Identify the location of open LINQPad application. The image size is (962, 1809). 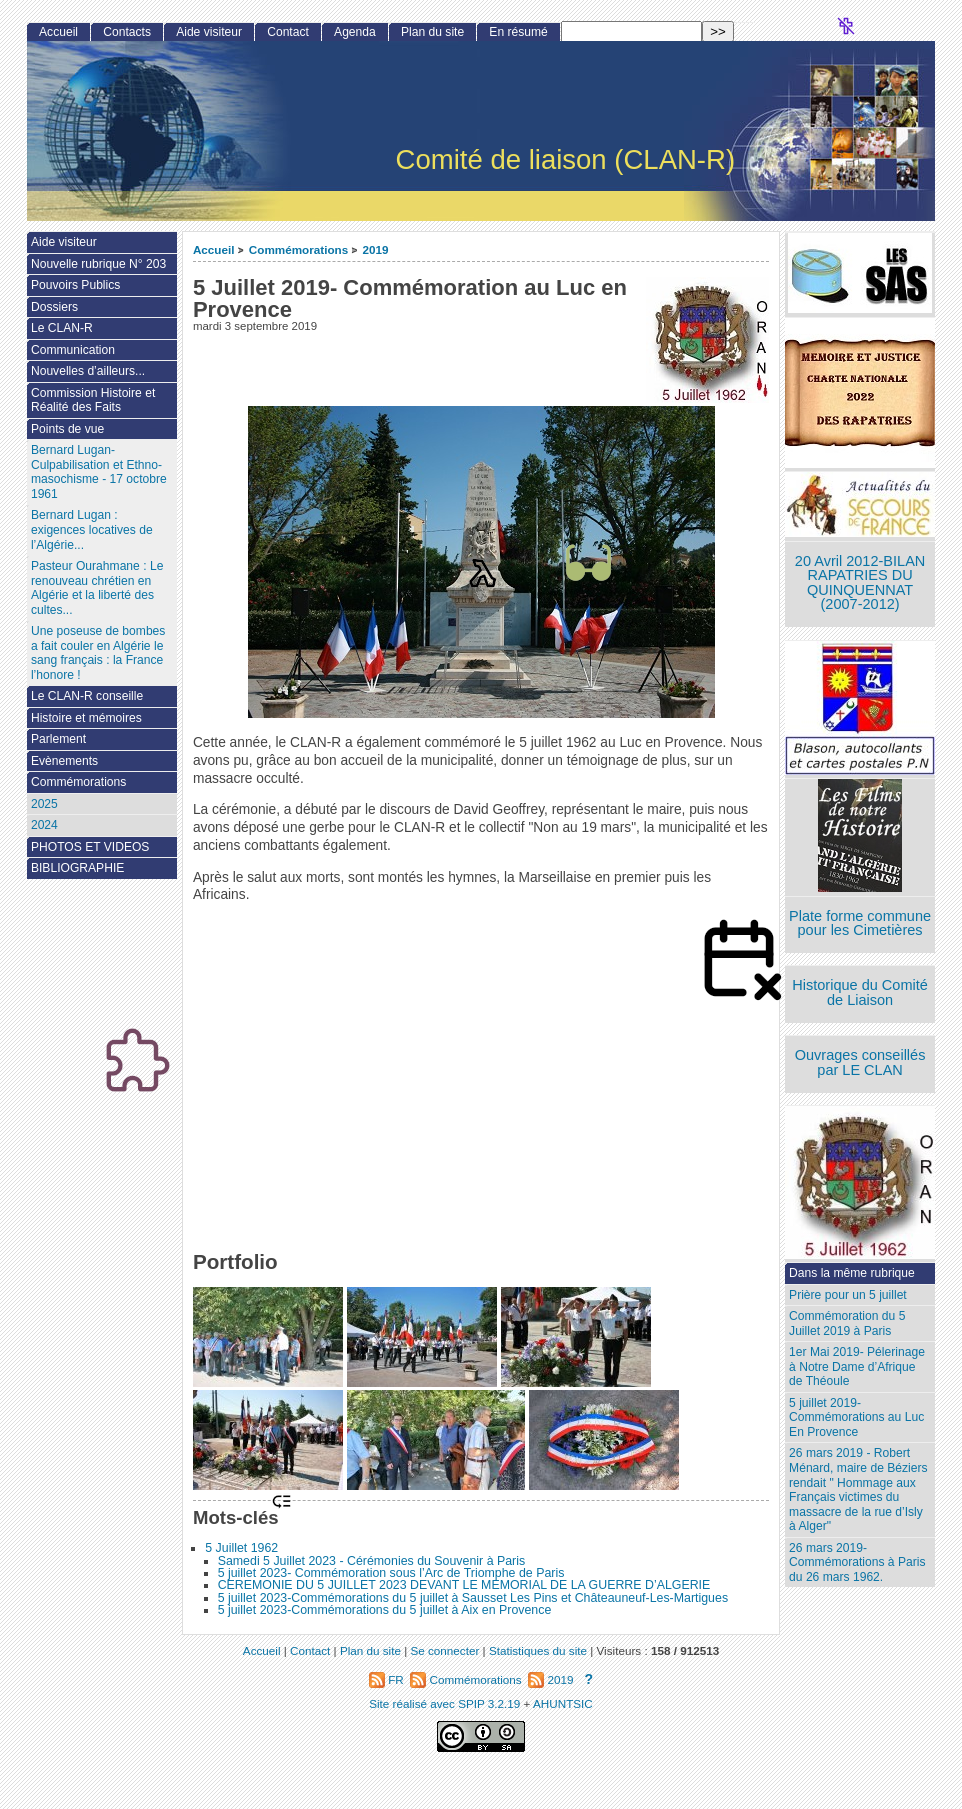
(482, 573).